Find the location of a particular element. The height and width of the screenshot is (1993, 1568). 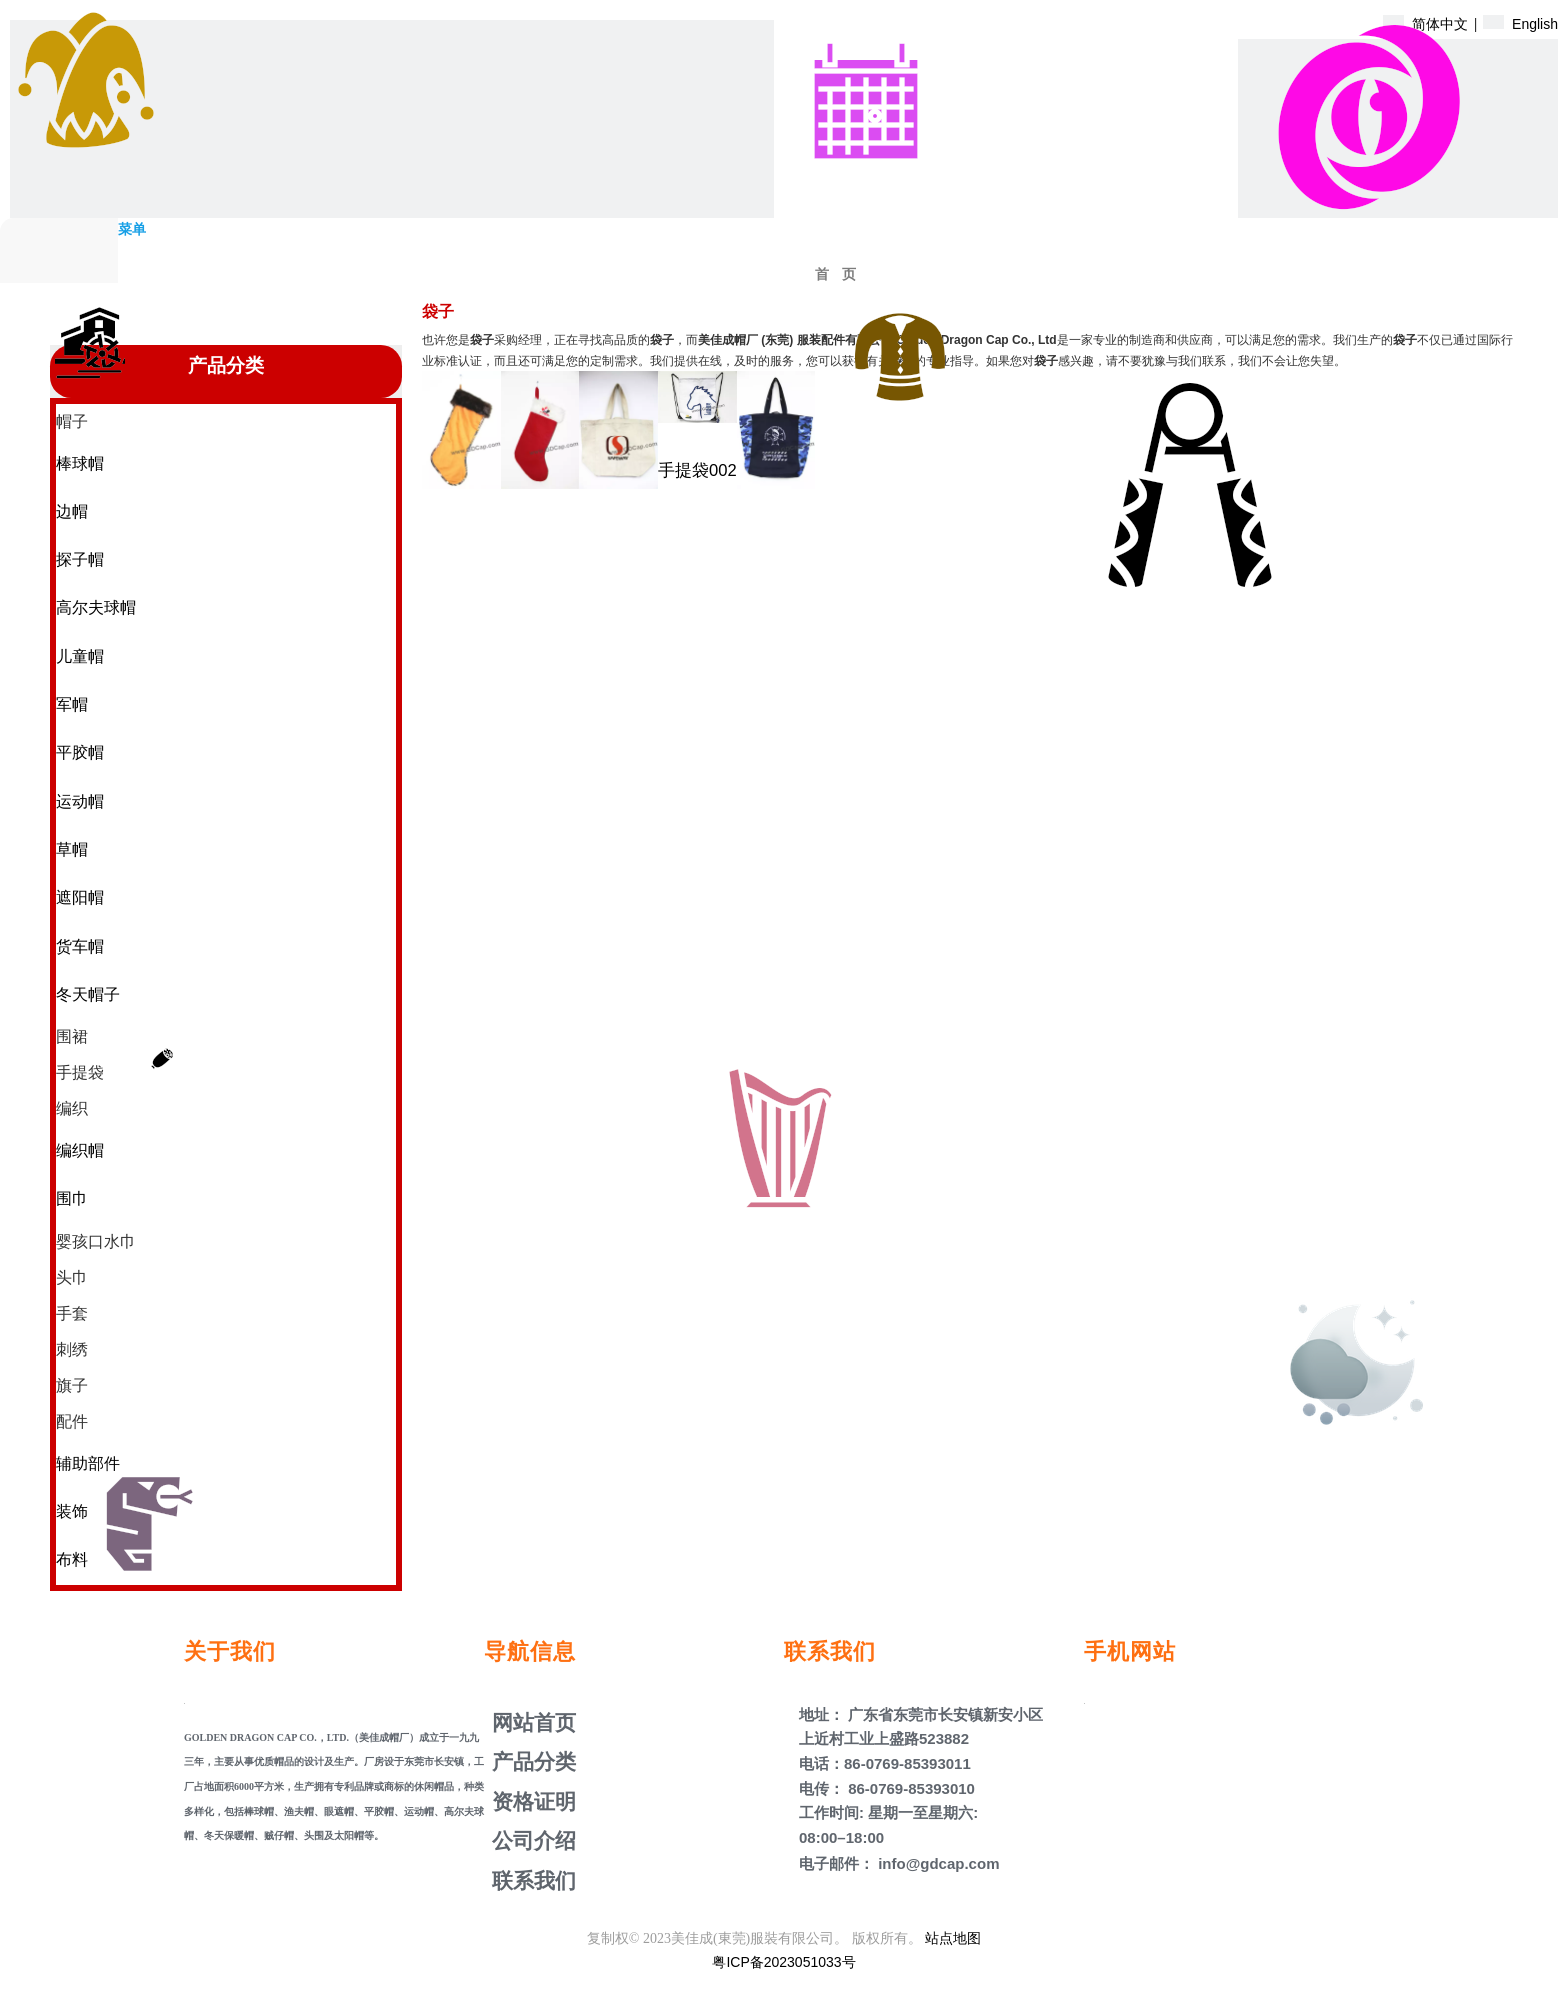

access music or audio settings is located at coordinates (778, 1137).